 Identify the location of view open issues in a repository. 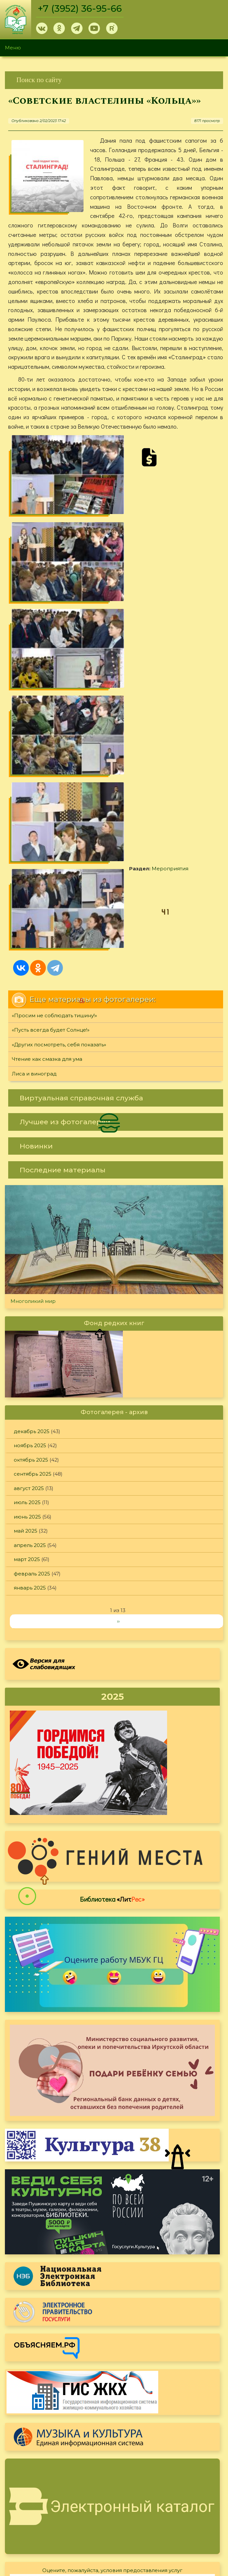
(27, 1896).